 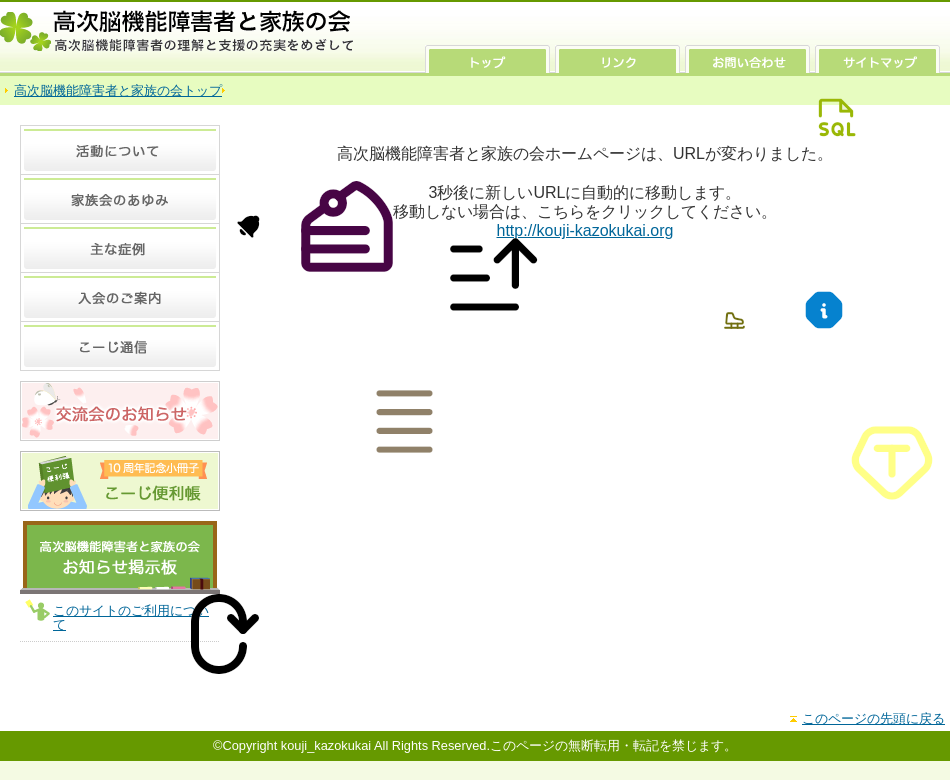 What do you see at coordinates (490, 278) in the screenshot?
I see `sort items in descending order` at bounding box center [490, 278].